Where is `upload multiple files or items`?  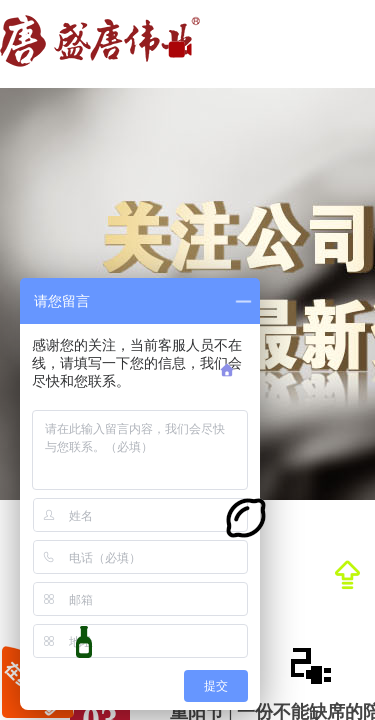 upload multiple files or items is located at coordinates (347, 574).